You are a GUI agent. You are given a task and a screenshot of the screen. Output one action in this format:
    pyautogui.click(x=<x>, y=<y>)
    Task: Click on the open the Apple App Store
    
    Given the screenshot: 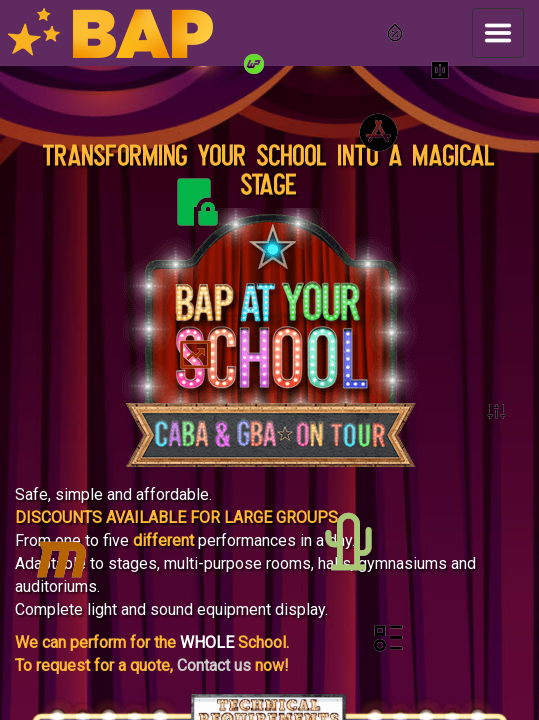 What is the action you would take?
    pyautogui.click(x=378, y=132)
    